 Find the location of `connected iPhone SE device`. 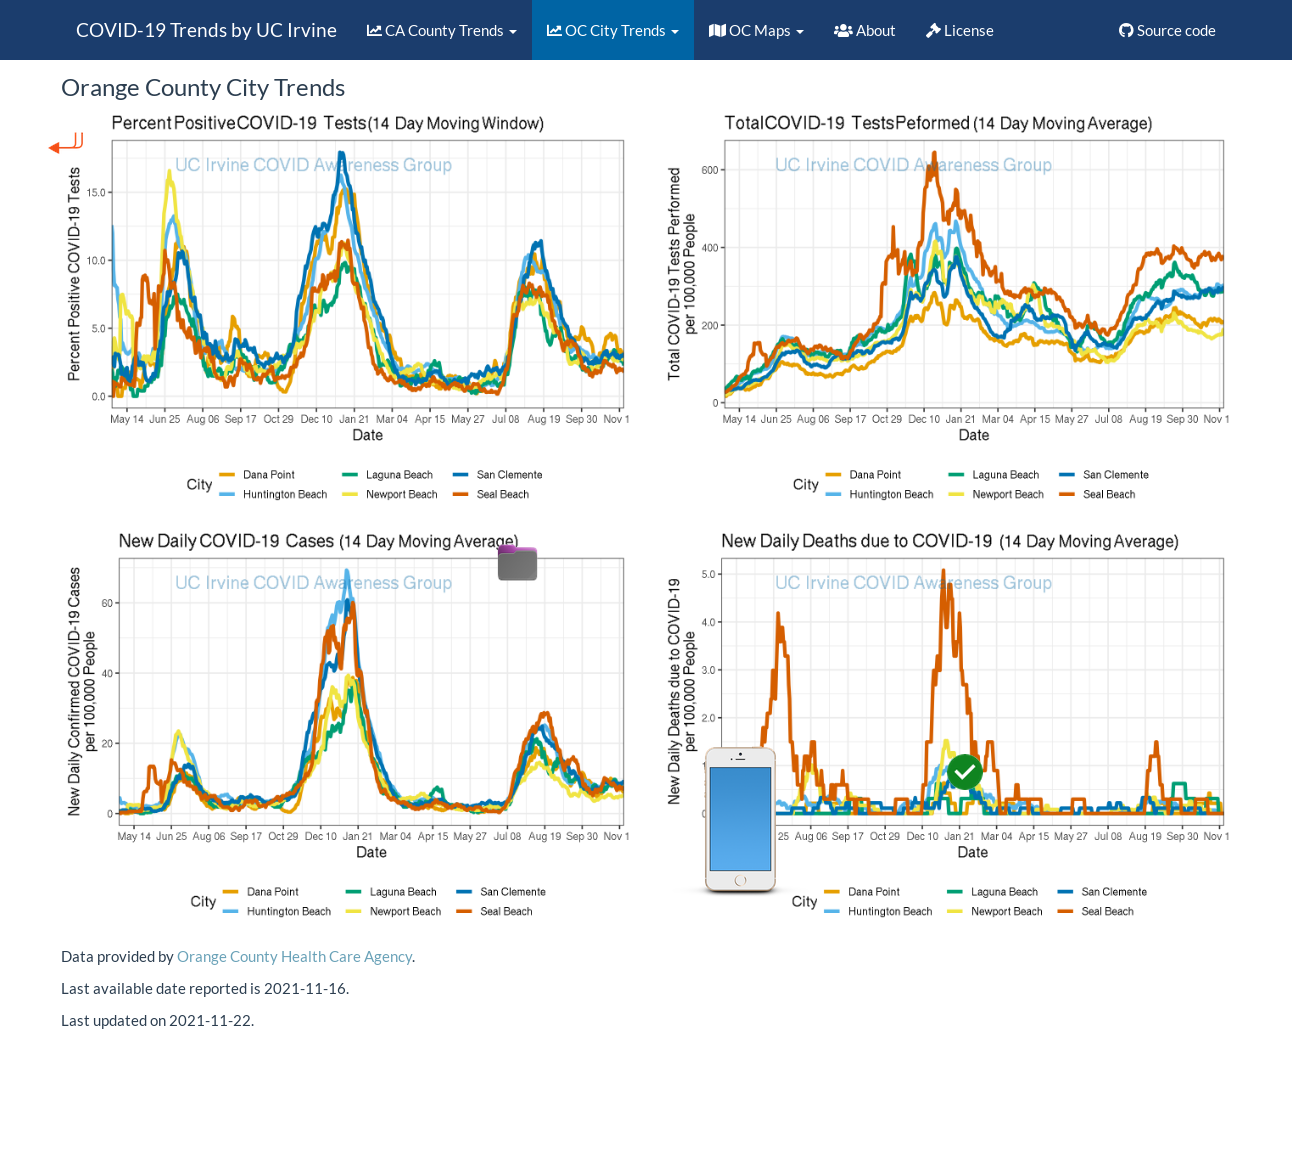

connected iPhone SE device is located at coordinates (740, 821).